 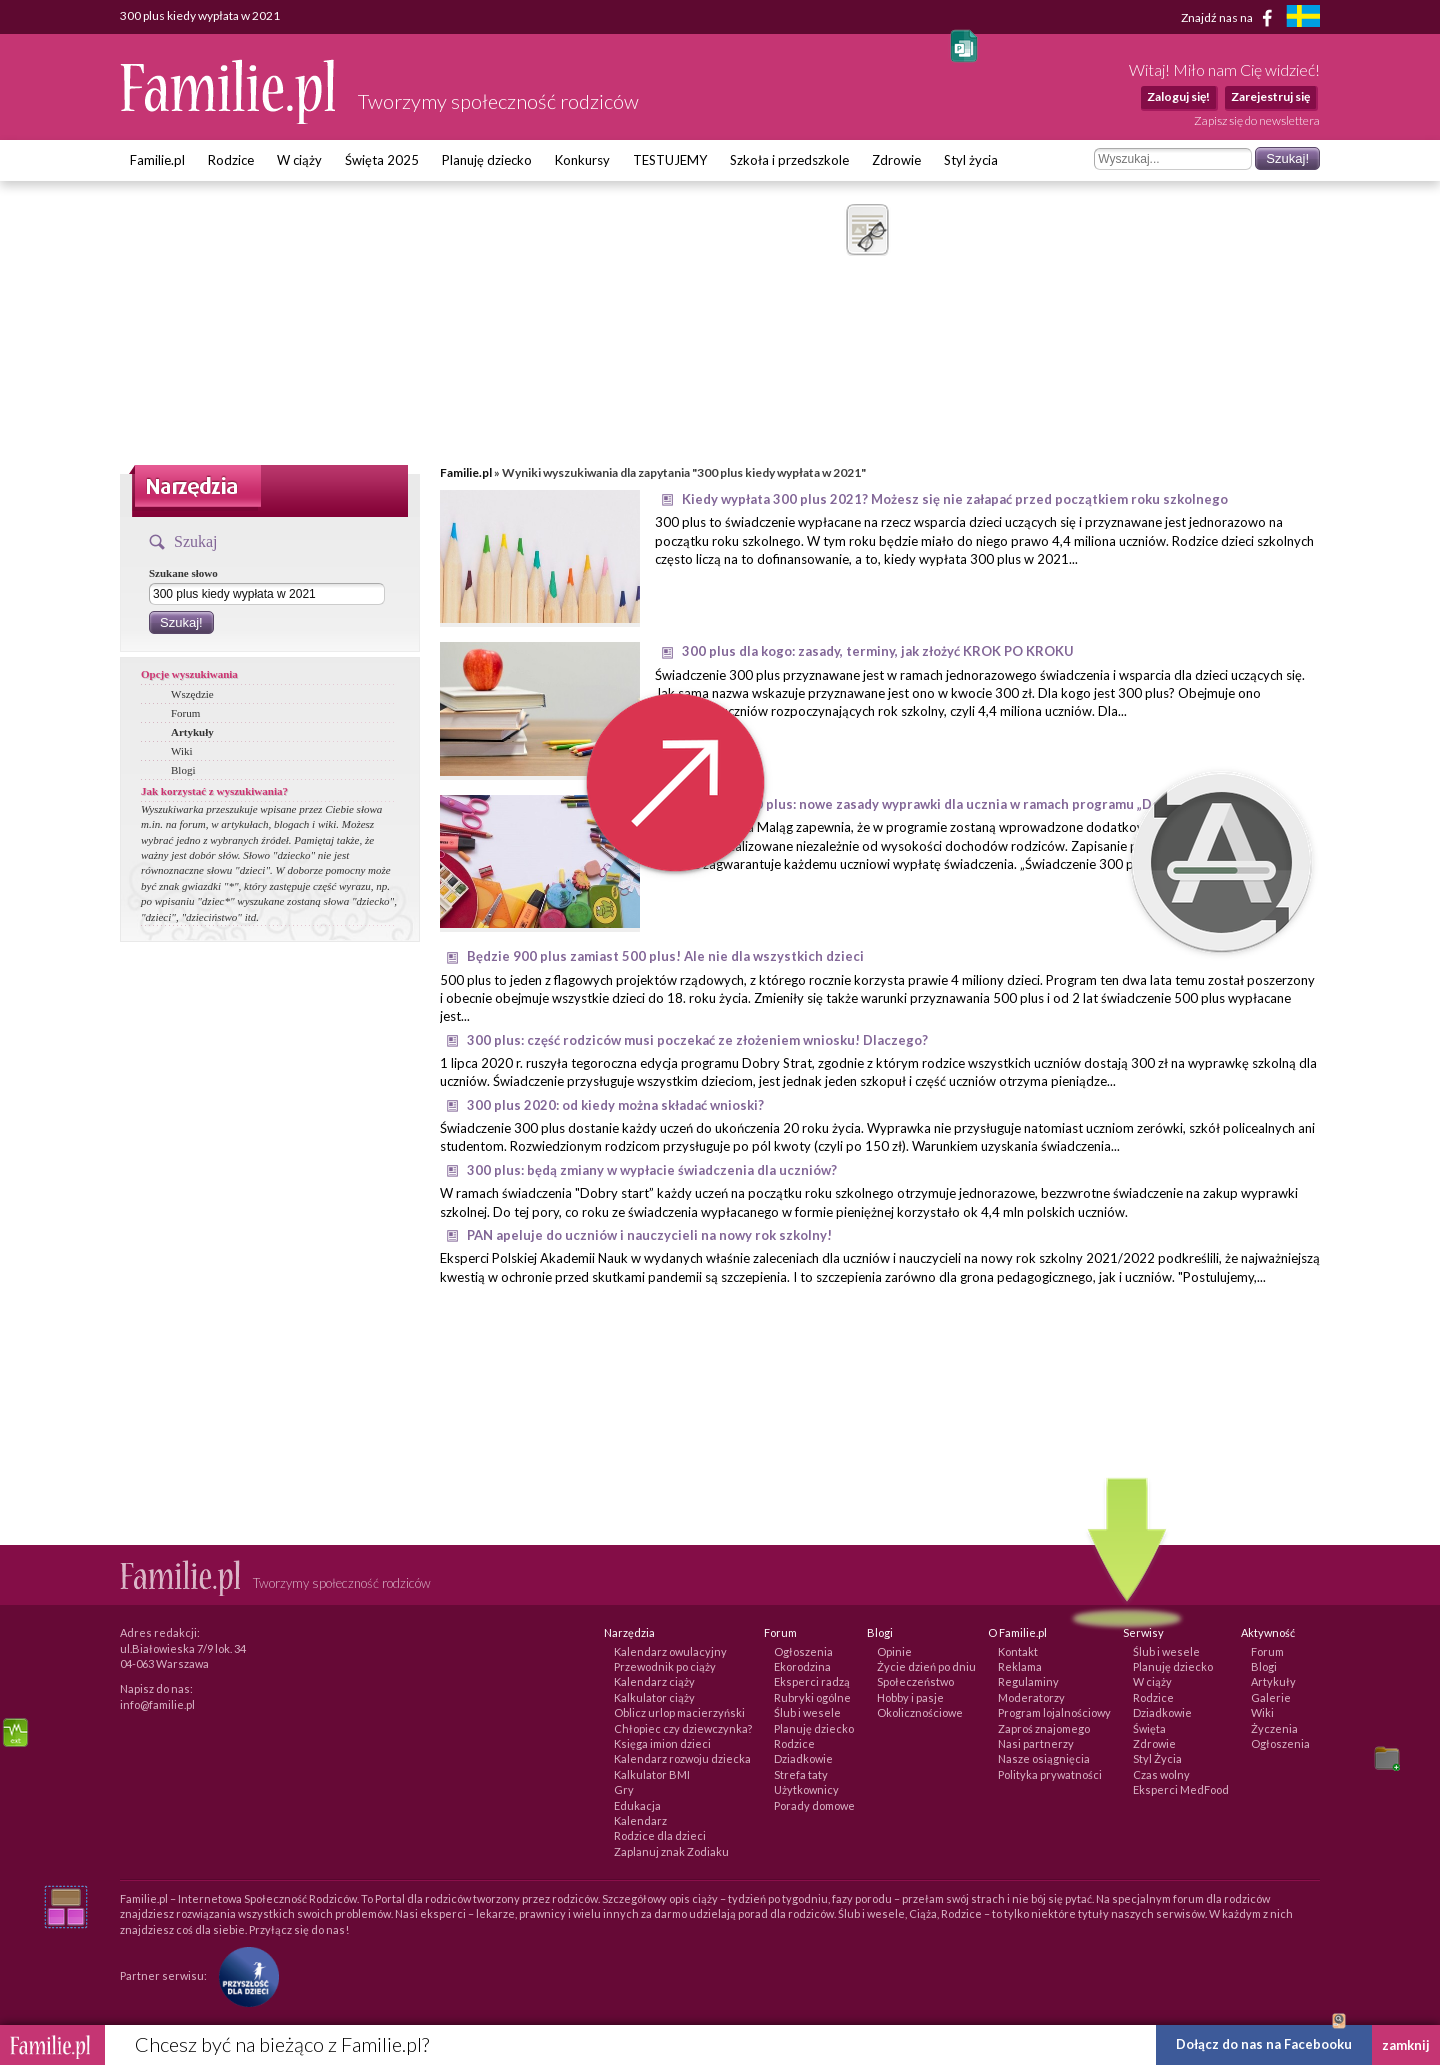 What do you see at coordinates (964, 46) in the screenshot?
I see `microsoft publisher document file` at bounding box center [964, 46].